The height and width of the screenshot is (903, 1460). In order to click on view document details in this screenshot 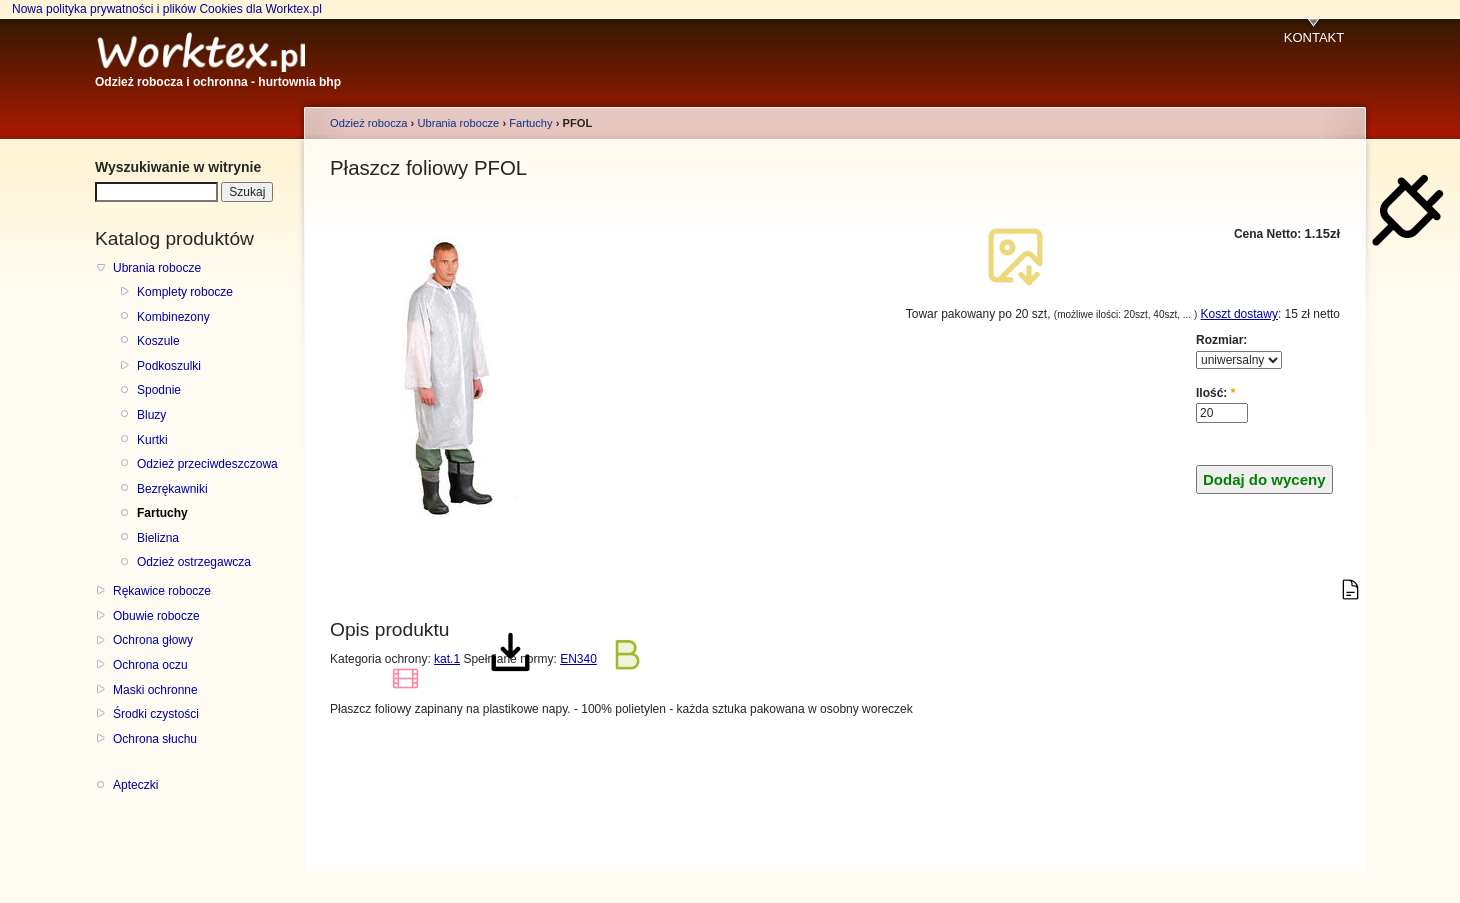, I will do `click(1350, 589)`.